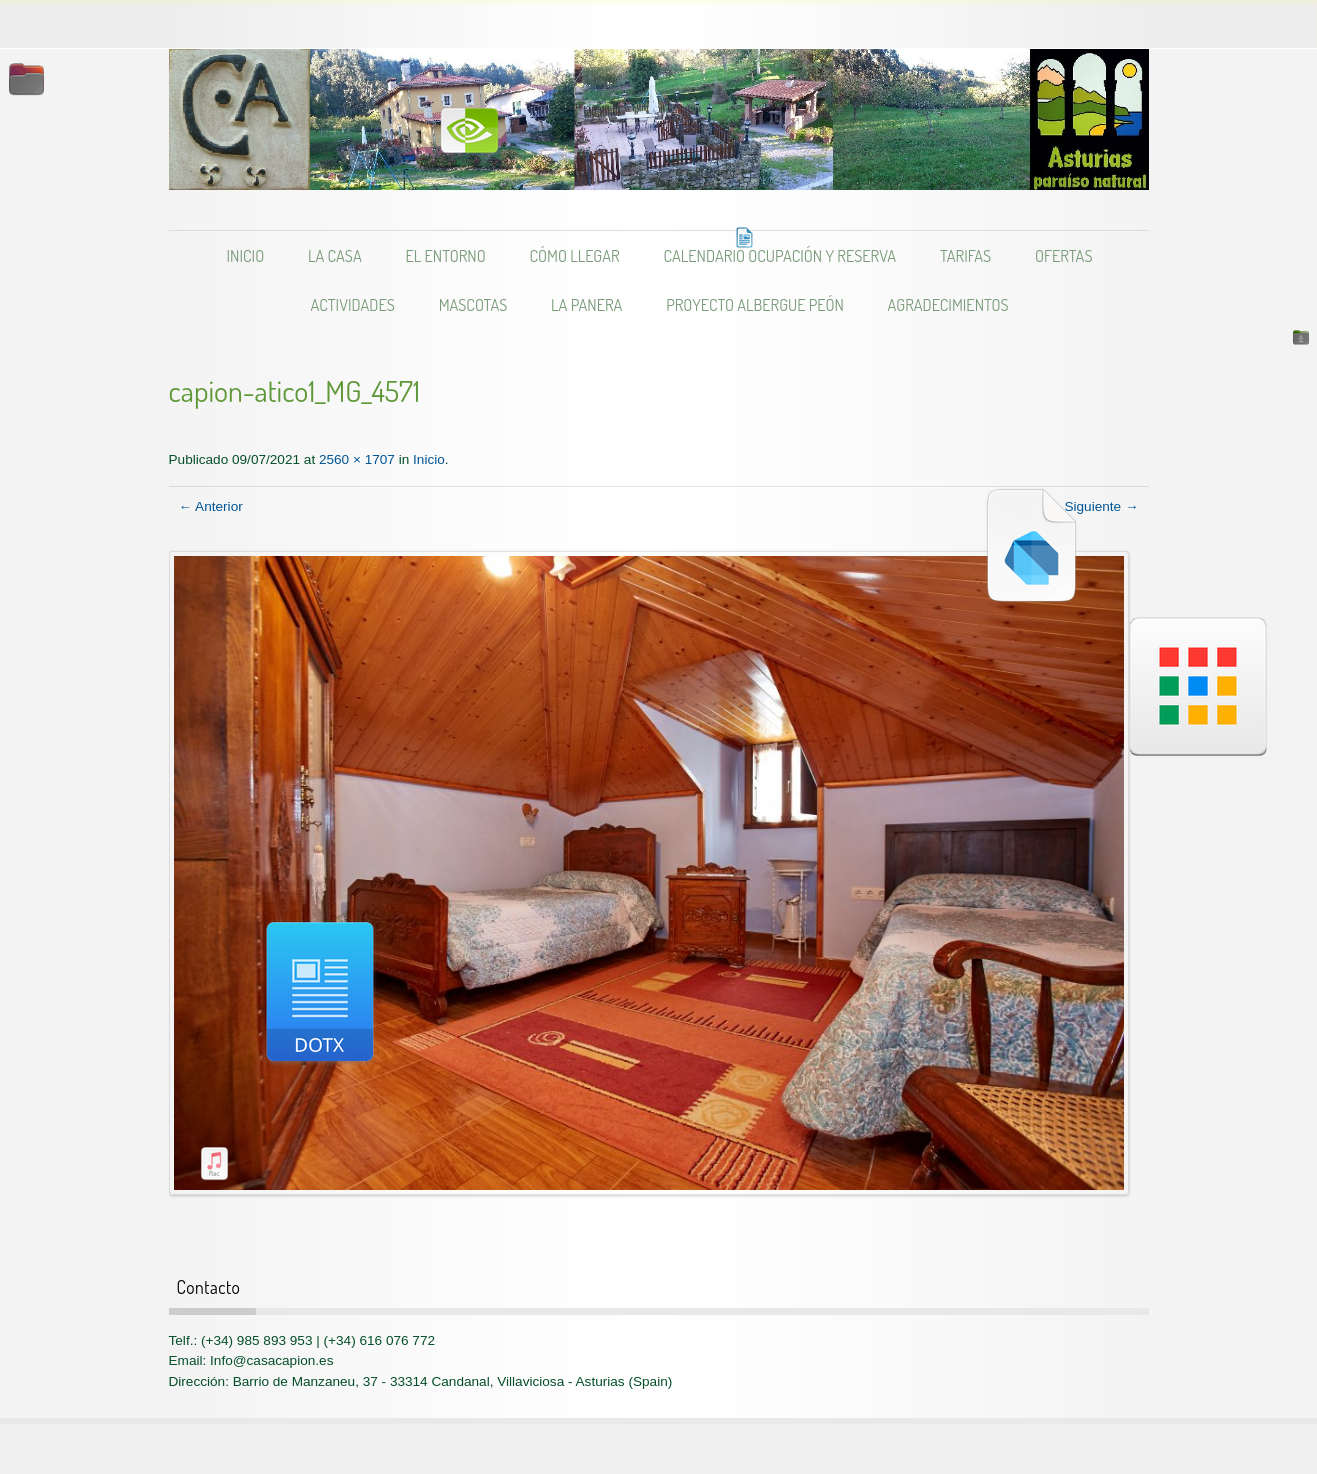  I want to click on a microsoft word template file (.dotx), so click(320, 994).